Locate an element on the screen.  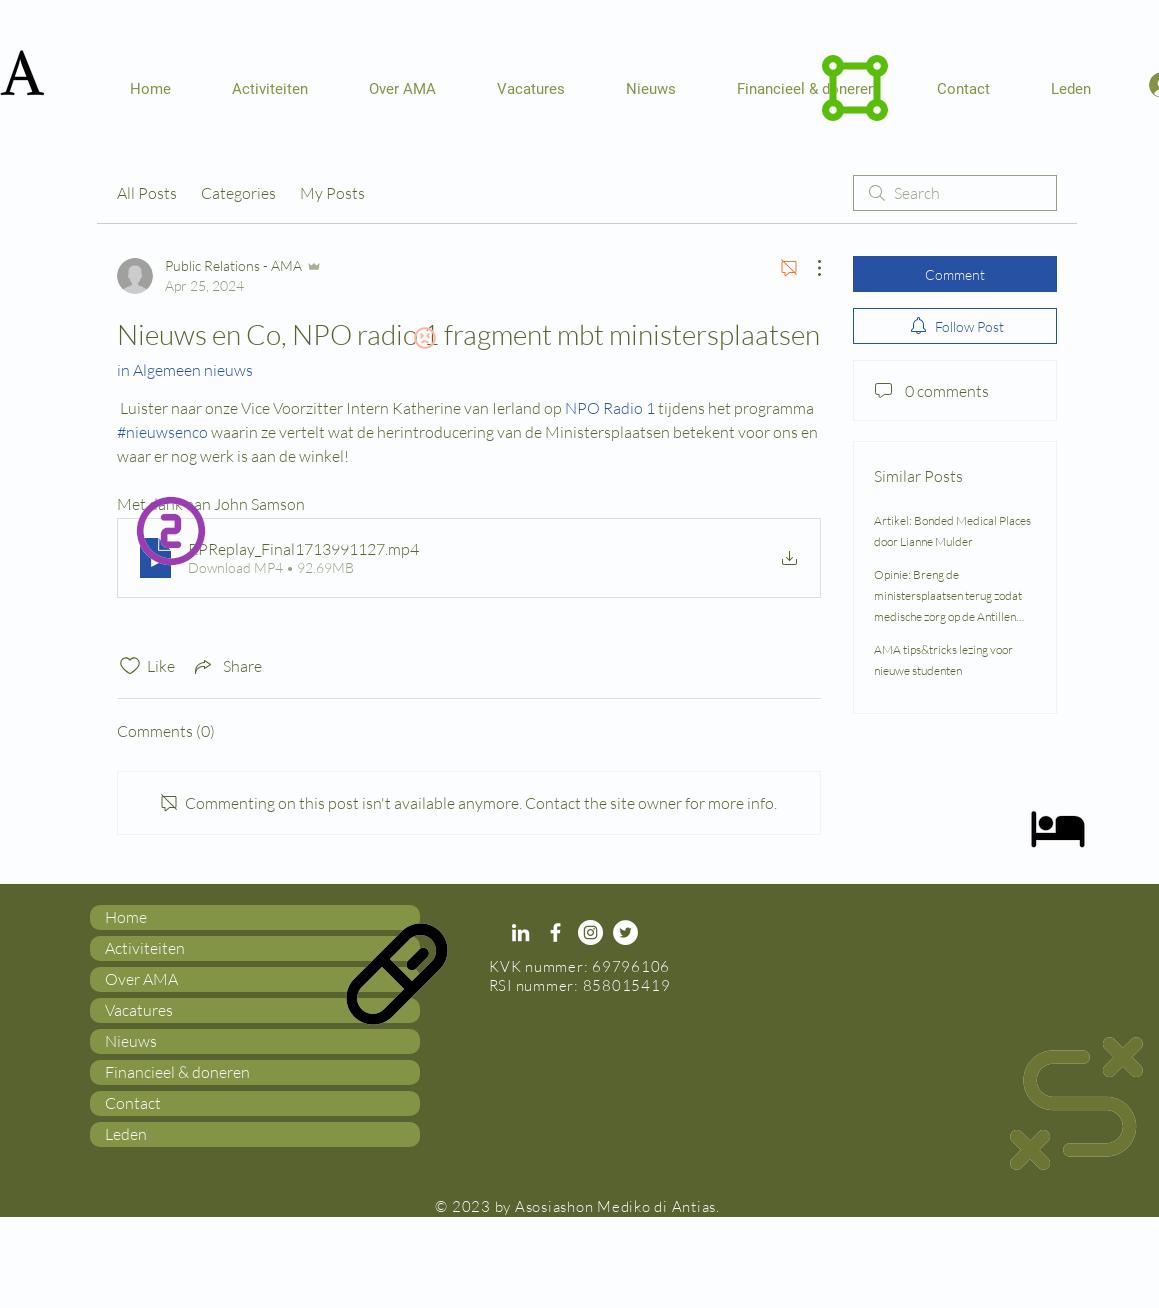
access medication reminders is located at coordinates (397, 974).